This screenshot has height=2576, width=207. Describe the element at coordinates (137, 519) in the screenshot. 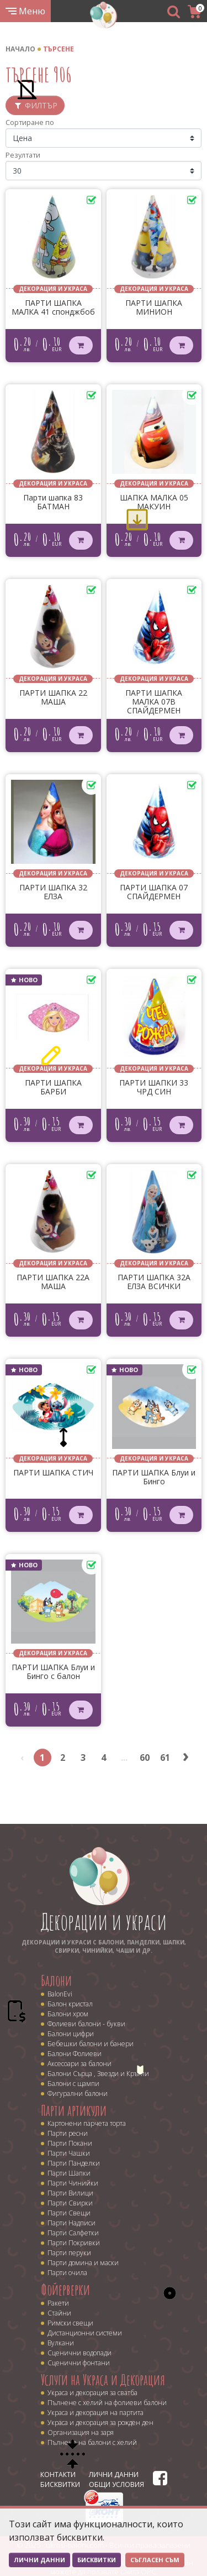

I see `download file or content` at that location.